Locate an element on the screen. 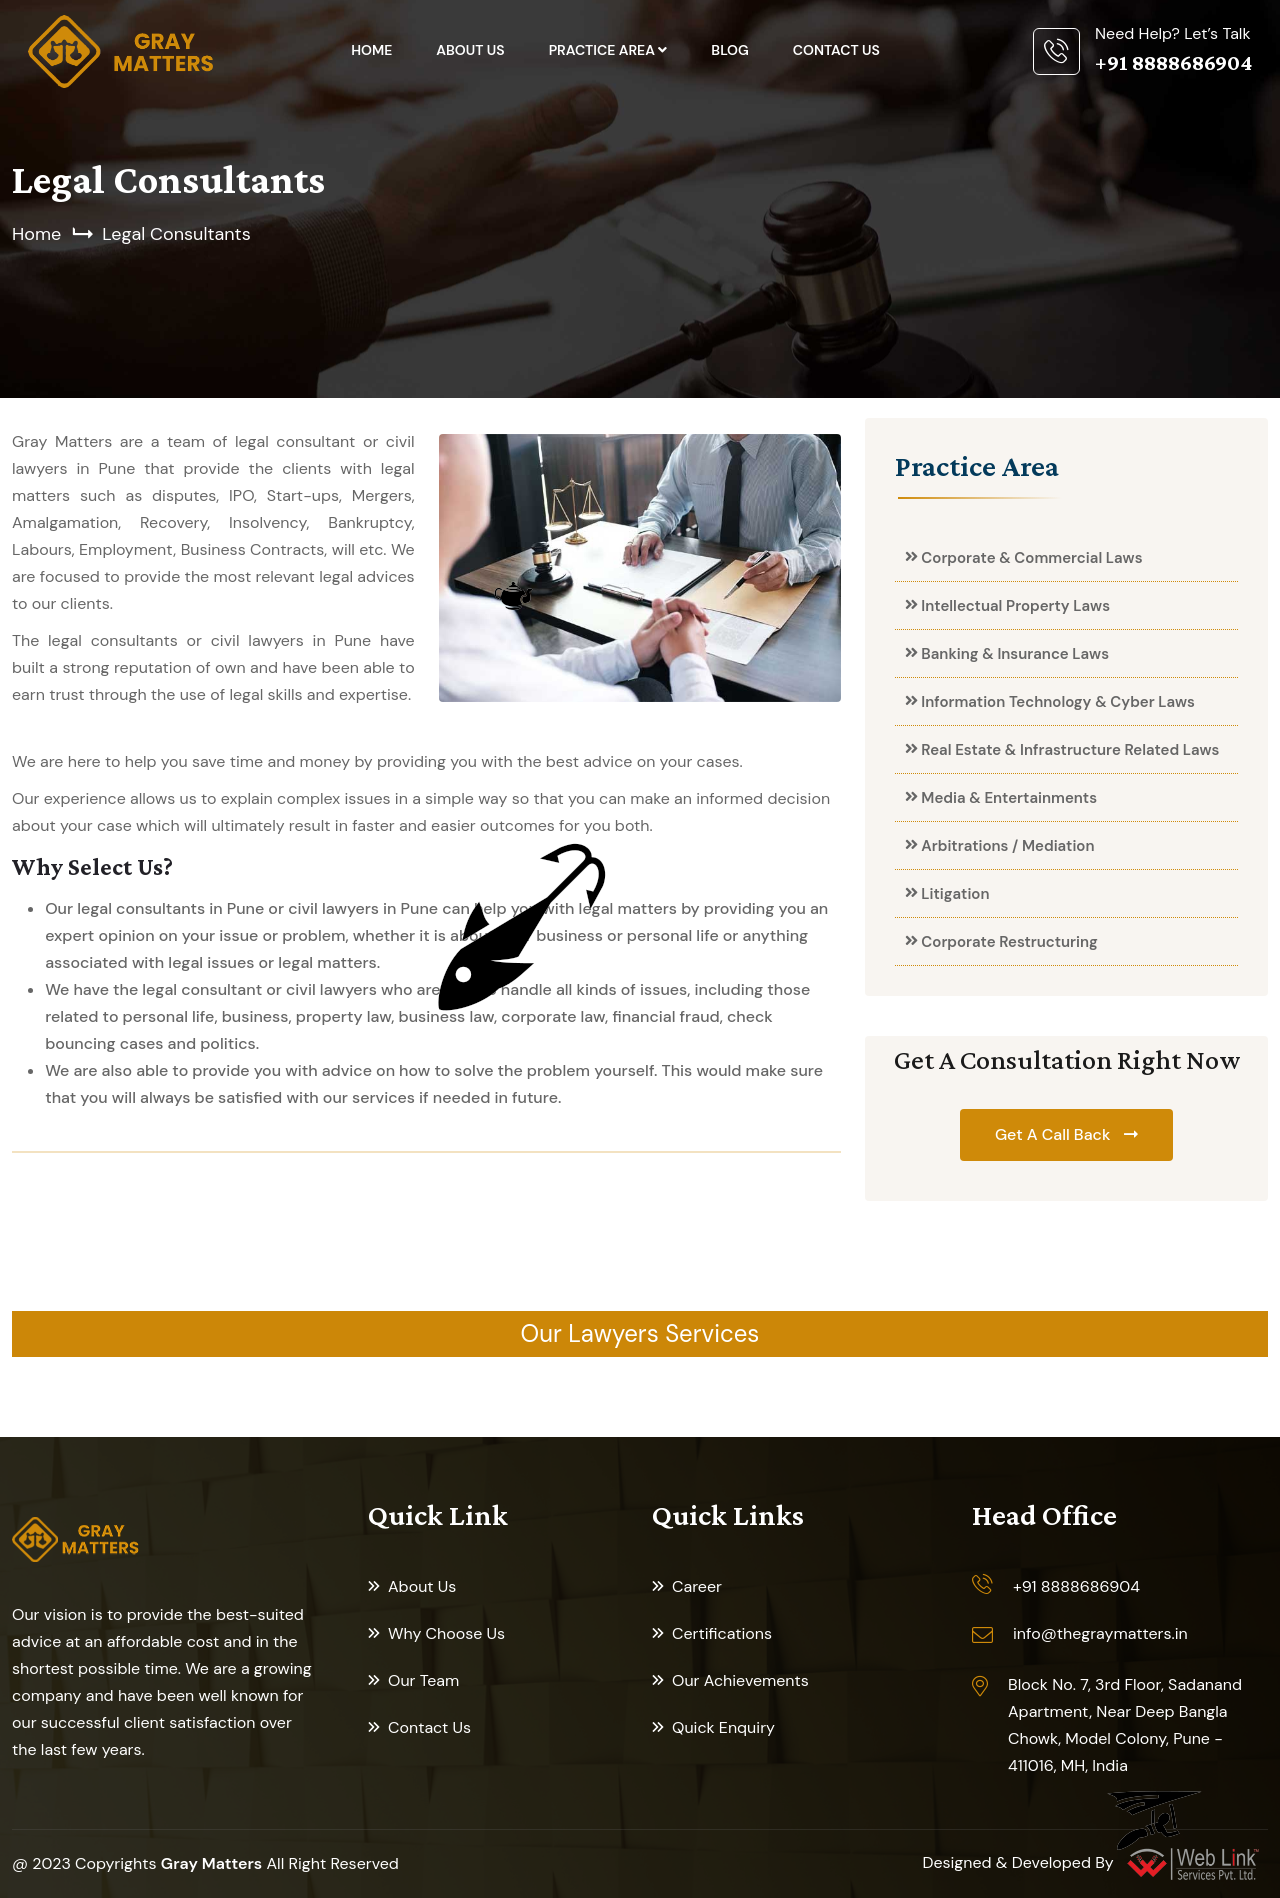 The width and height of the screenshot is (1280, 1898). access tea or beverage-related features is located at coordinates (513, 595).